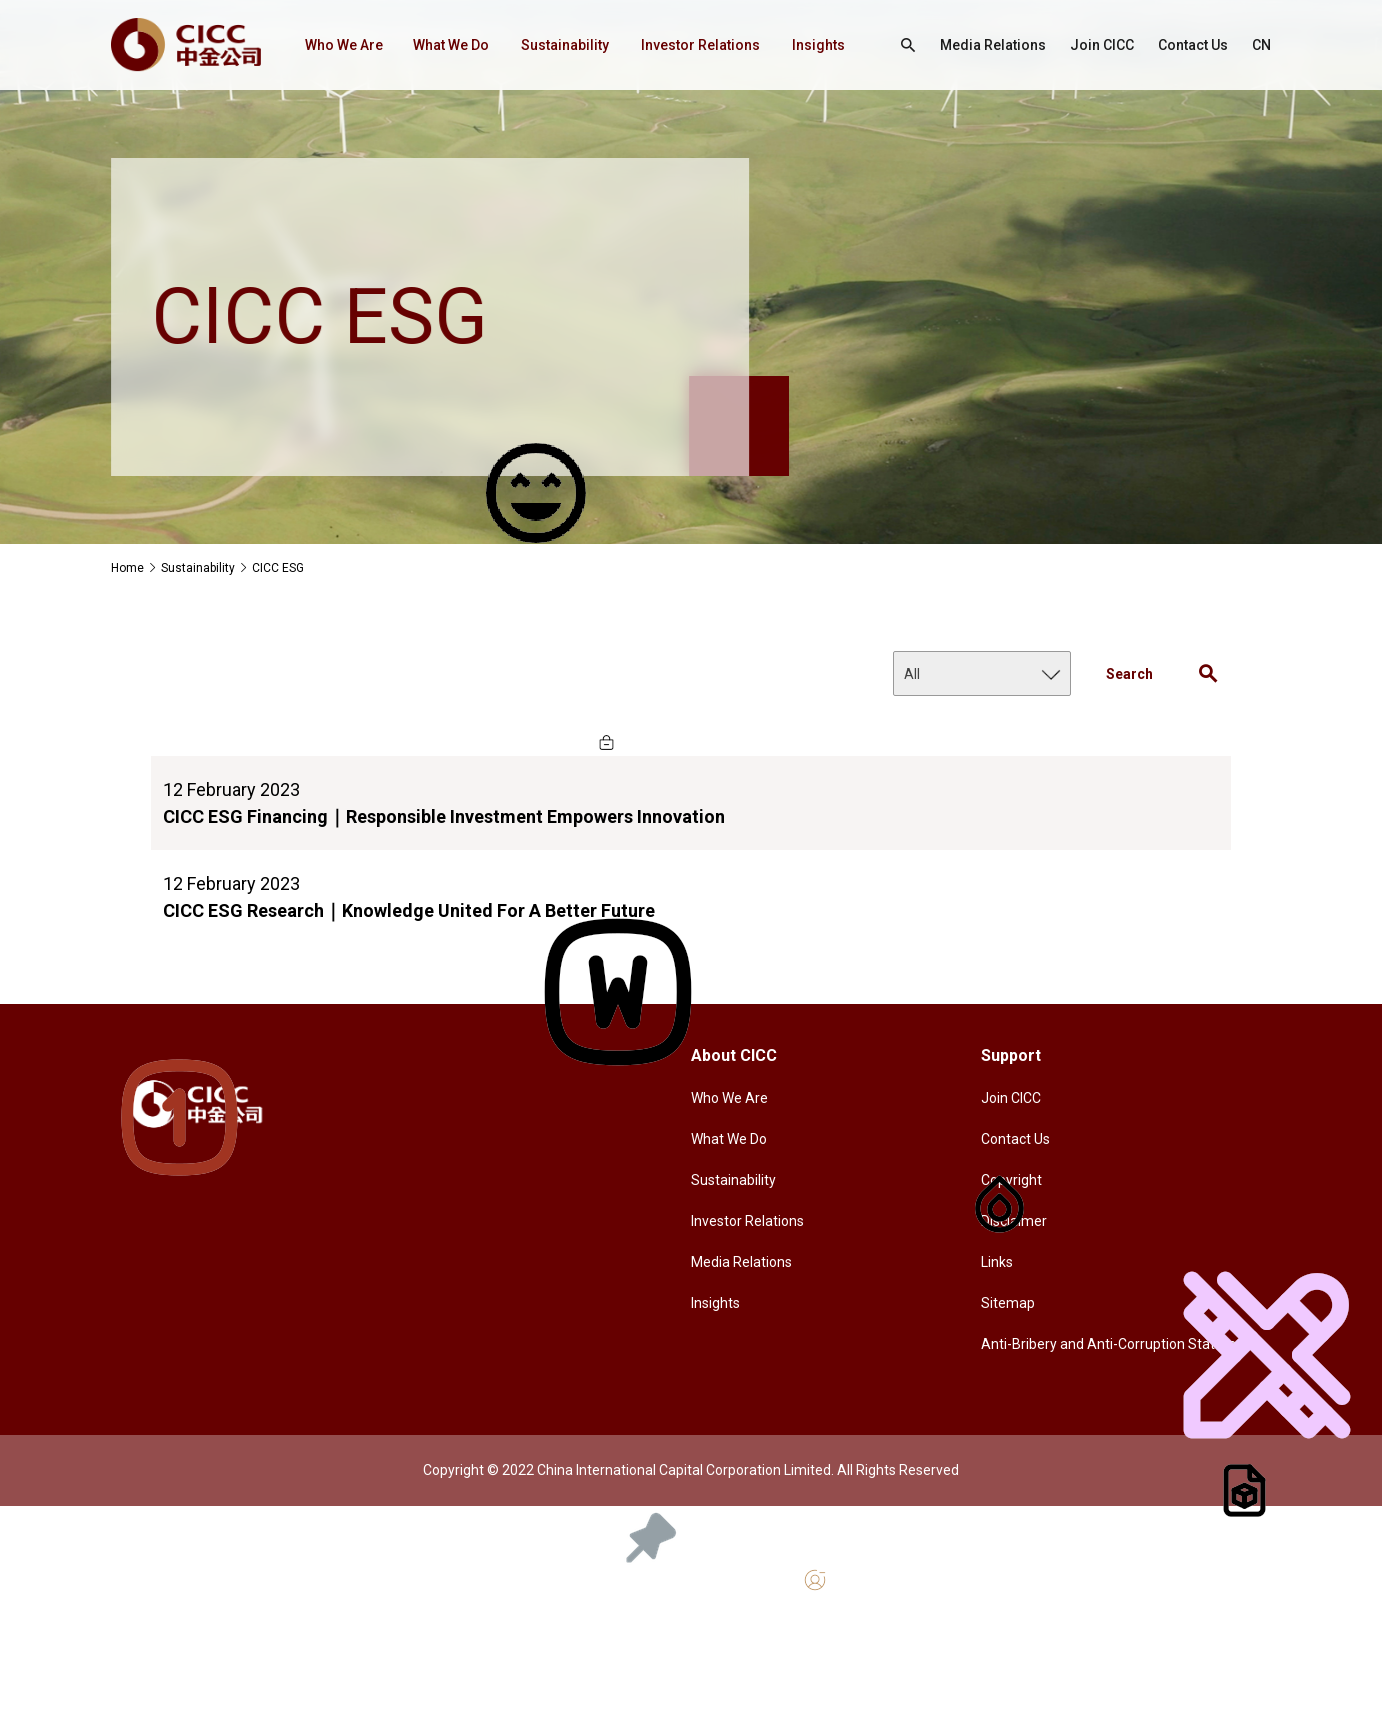  What do you see at coordinates (179, 1117) in the screenshot?
I see `indicates the first item or step in a sequence` at bounding box center [179, 1117].